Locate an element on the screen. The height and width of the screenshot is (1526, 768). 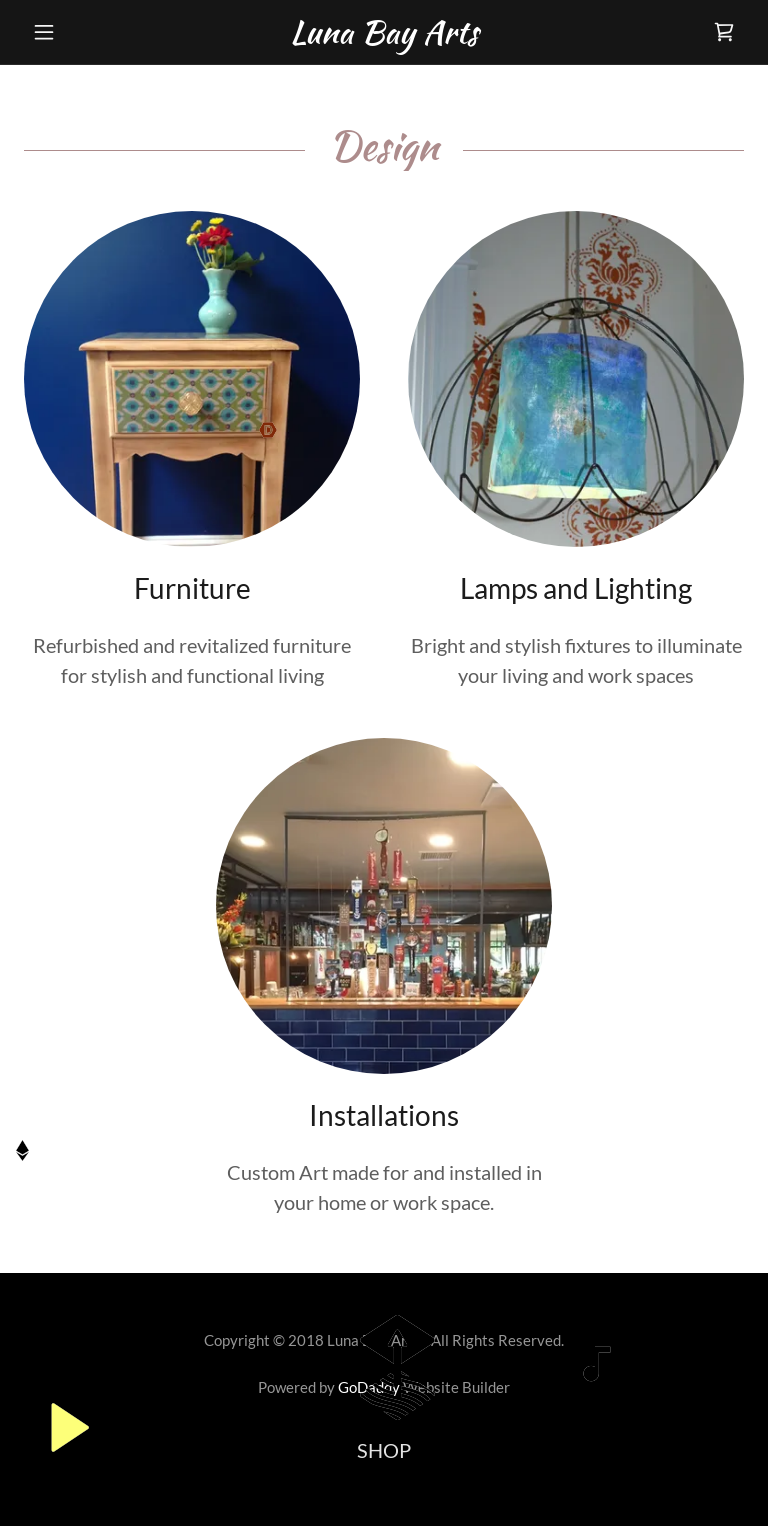
link to devpost profile or portfolio is located at coordinates (268, 430).